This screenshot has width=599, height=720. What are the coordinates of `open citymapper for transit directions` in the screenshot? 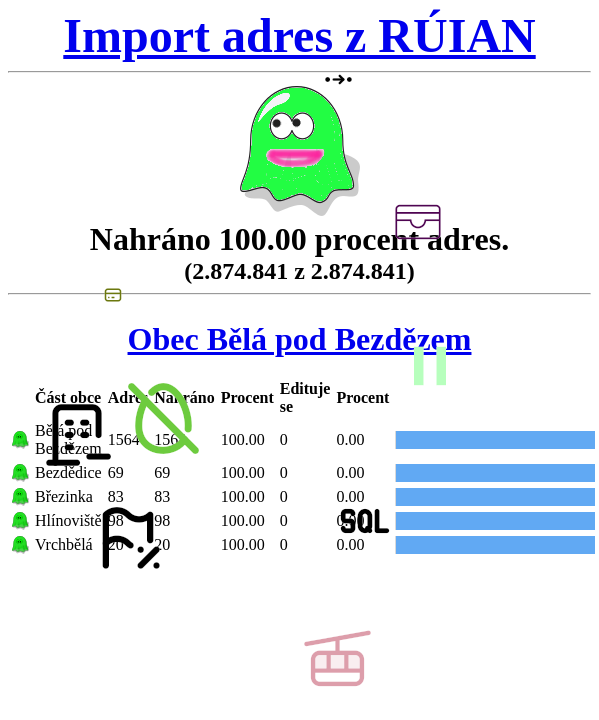 It's located at (338, 79).